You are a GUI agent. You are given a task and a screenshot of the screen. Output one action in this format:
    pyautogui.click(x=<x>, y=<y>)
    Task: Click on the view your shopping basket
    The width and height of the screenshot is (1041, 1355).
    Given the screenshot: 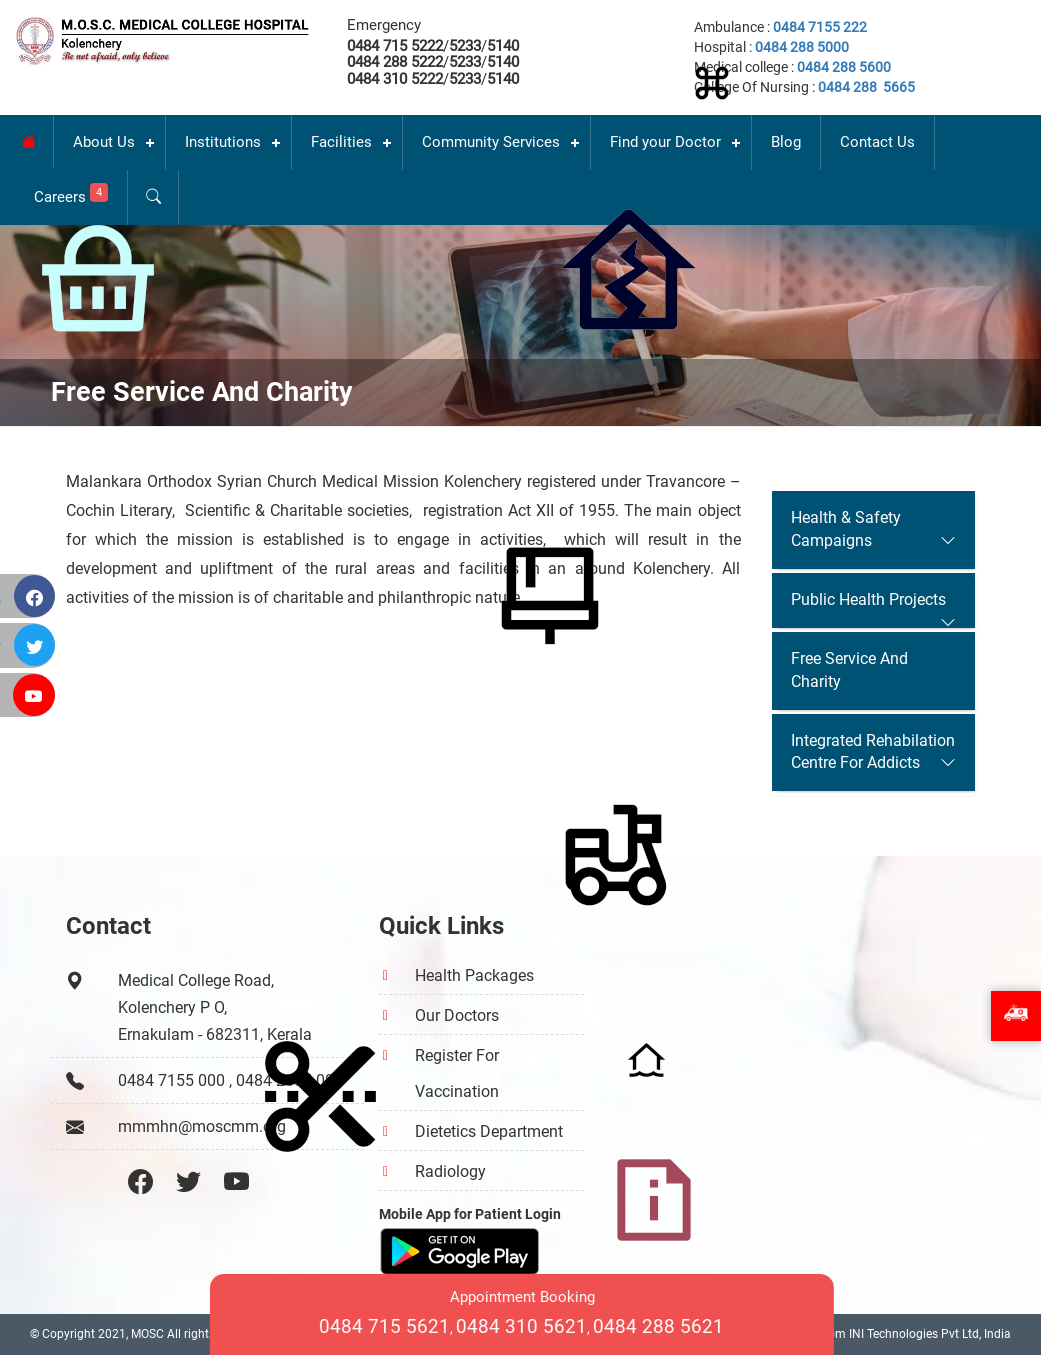 What is the action you would take?
    pyautogui.click(x=98, y=281)
    